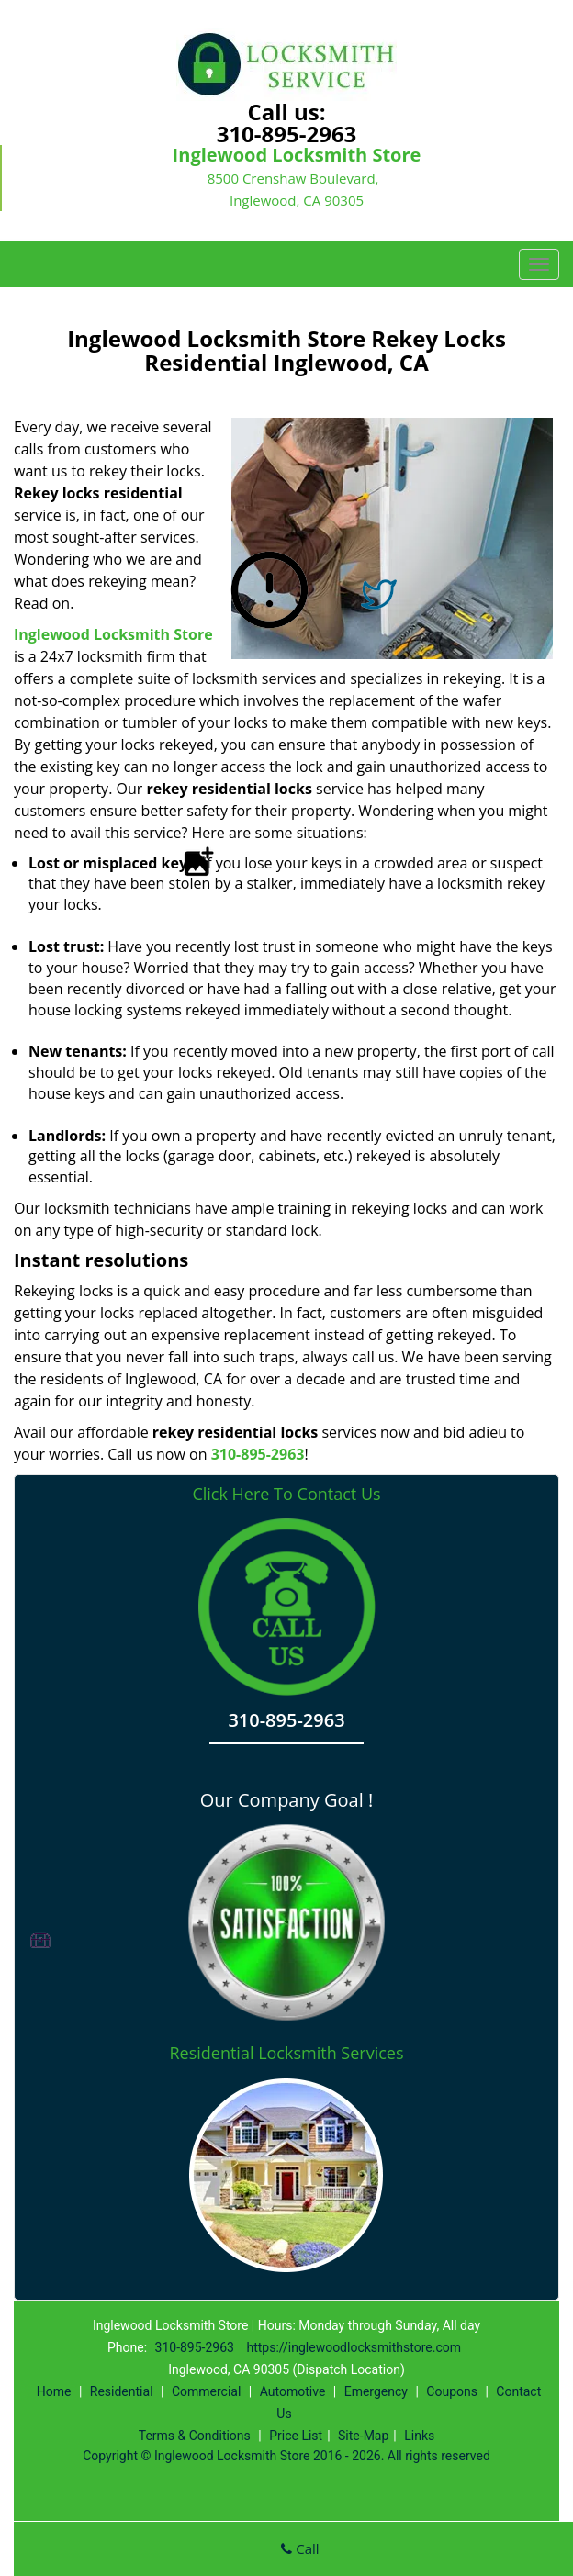 The height and width of the screenshot is (2576, 573). I want to click on access your rewards or collectibles, so click(40, 1941).